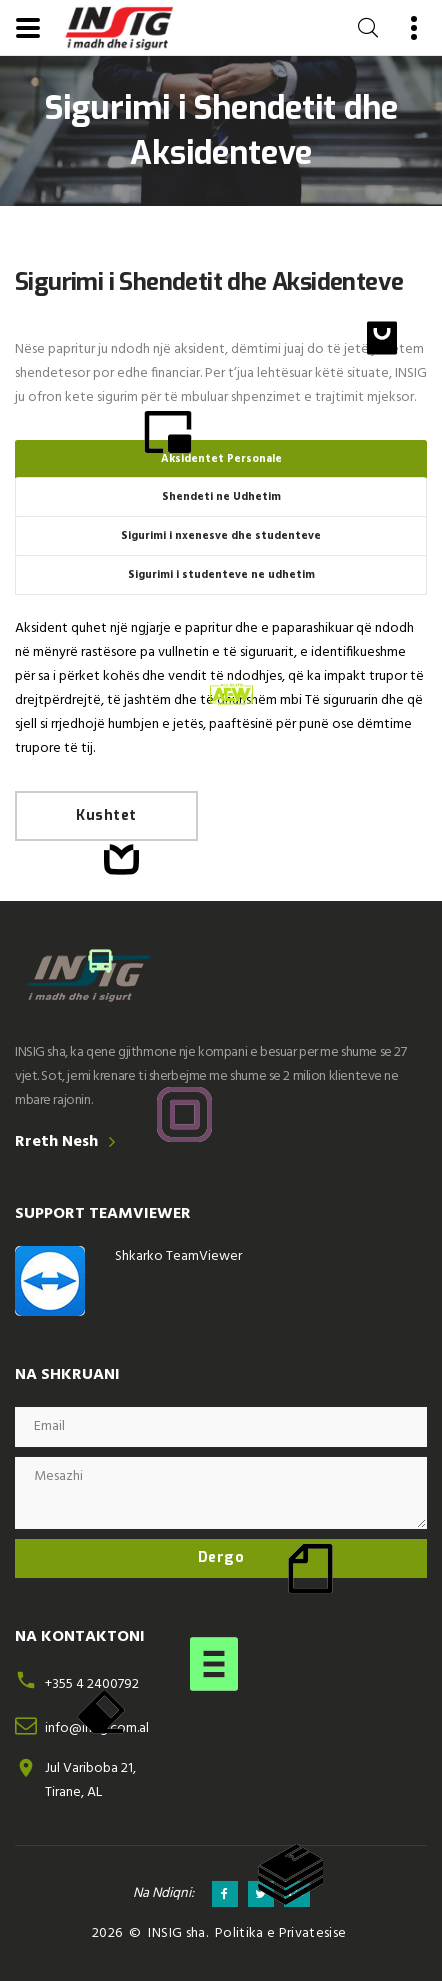 The image size is (442, 1981). What do you see at coordinates (121, 859) in the screenshot?
I see `knowledgebase app or service logo` at bounding box center [121, 859].